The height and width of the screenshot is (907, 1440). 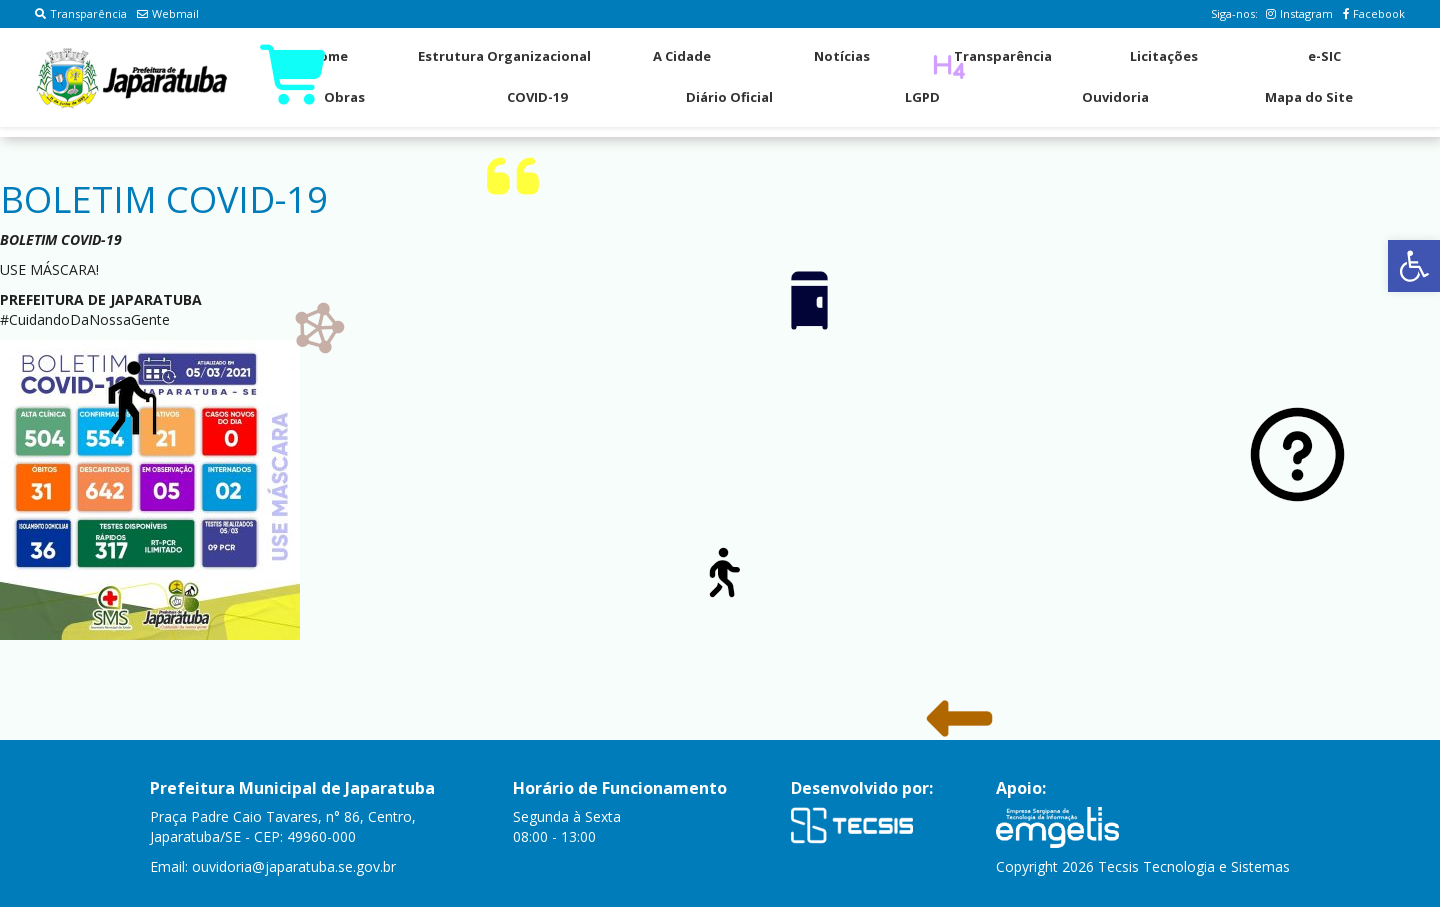 What do you see at coordinates (959, 718) in the screenshot?
I see `go back to the previous screen` at bounding box center [959, 718].